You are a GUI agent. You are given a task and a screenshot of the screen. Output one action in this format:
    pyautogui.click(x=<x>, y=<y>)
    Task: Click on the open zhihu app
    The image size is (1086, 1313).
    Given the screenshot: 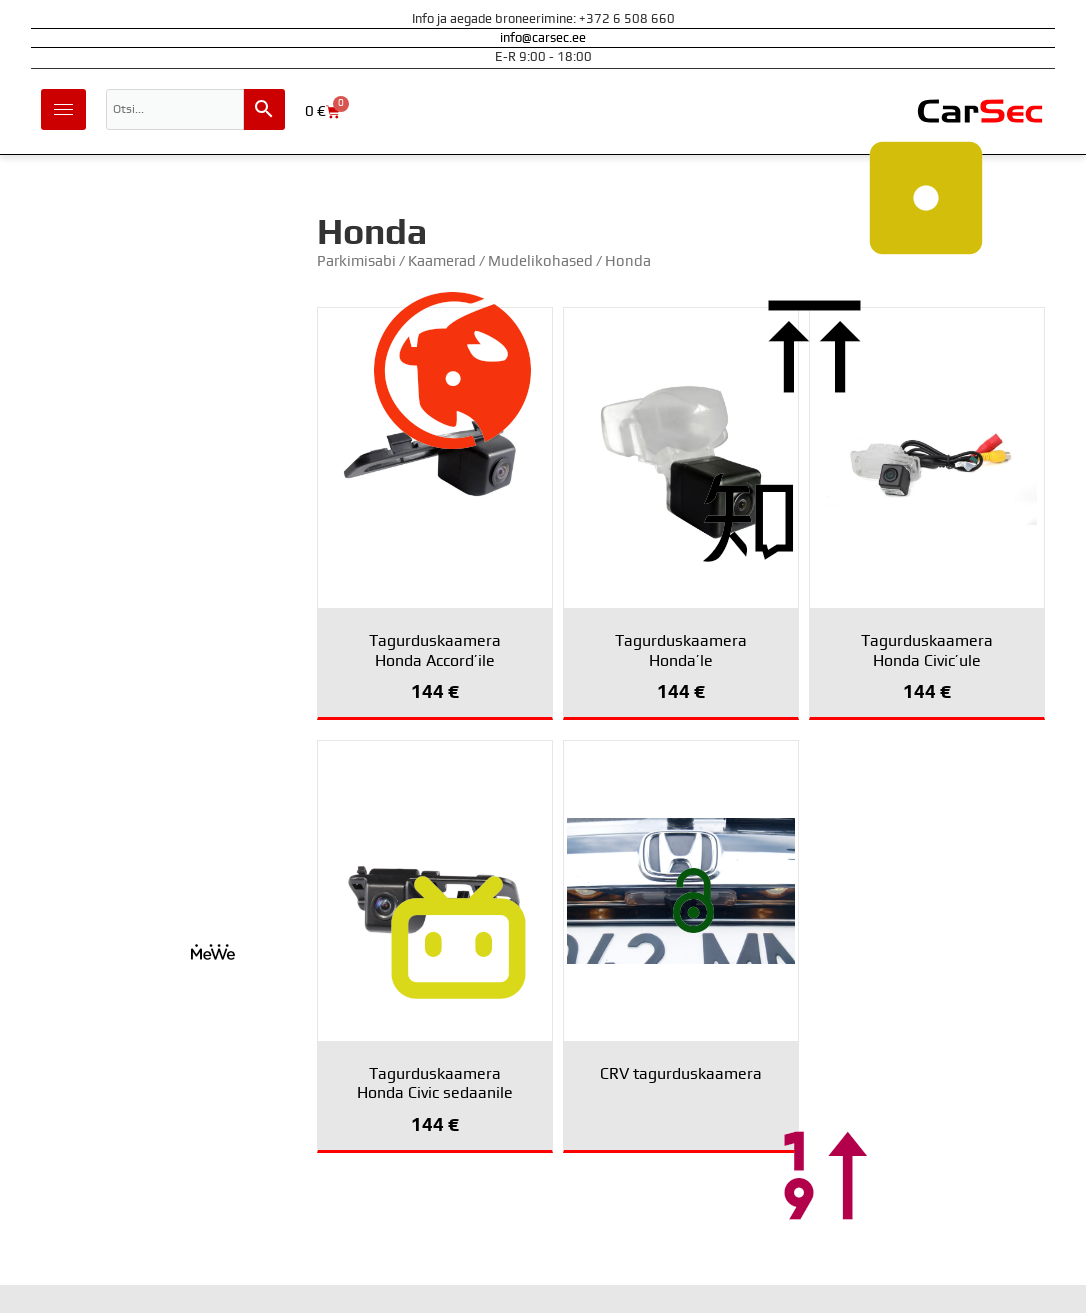 What is the action you would take?
    pyautogui.click(x=748, y=517)
    